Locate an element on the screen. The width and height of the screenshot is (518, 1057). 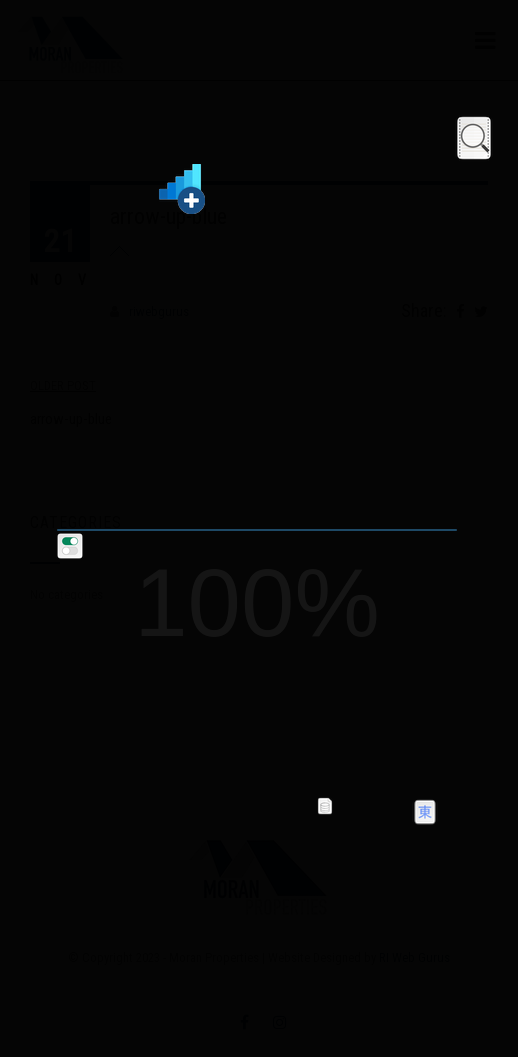
open unity tweak tool settings is located at coordinates (70, 546).